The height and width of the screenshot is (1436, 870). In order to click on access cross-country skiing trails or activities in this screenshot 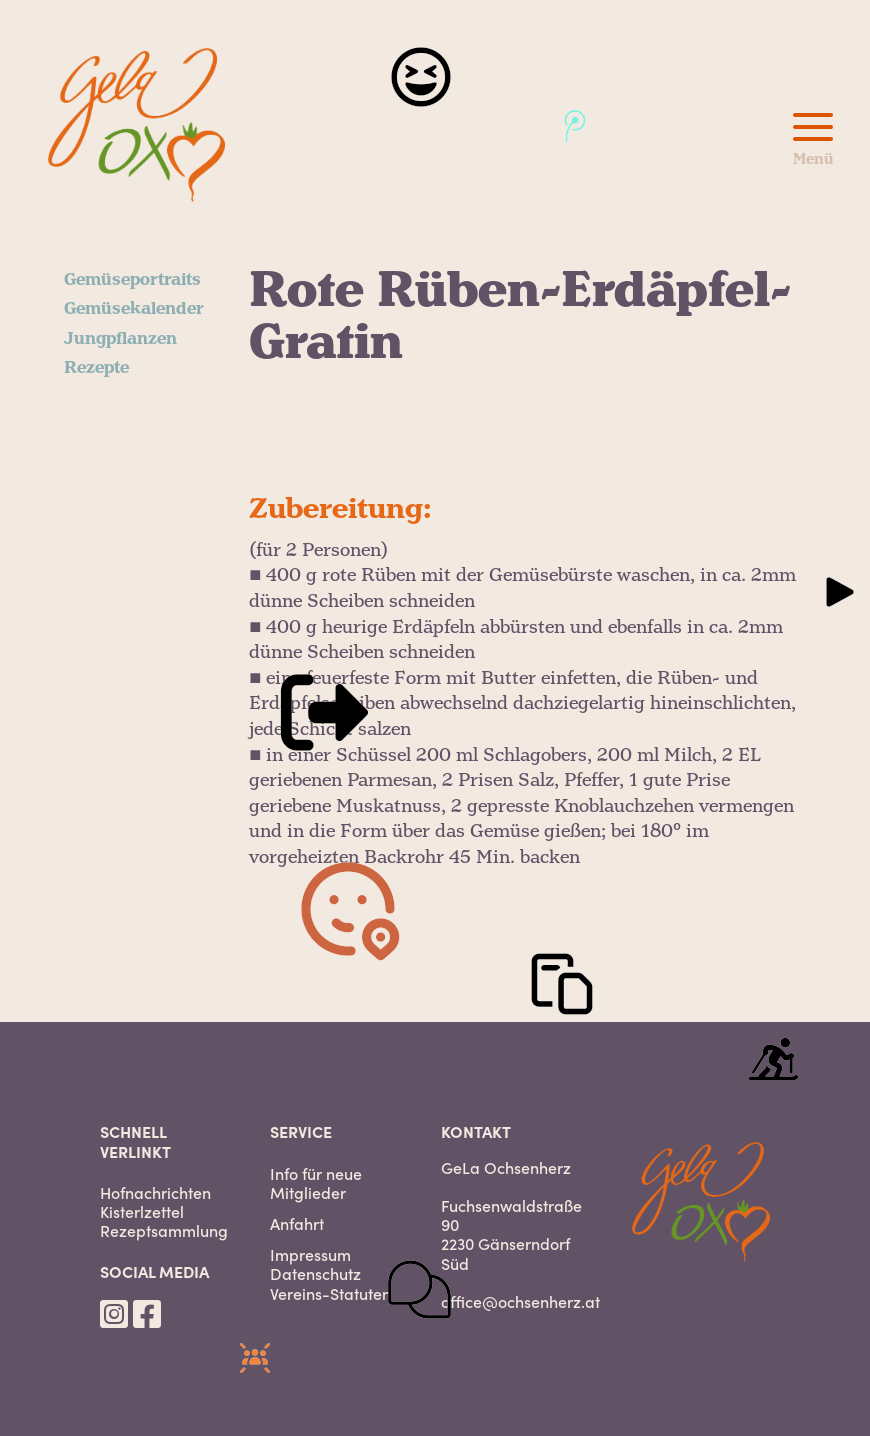, I will do `click(773, 1058)`.